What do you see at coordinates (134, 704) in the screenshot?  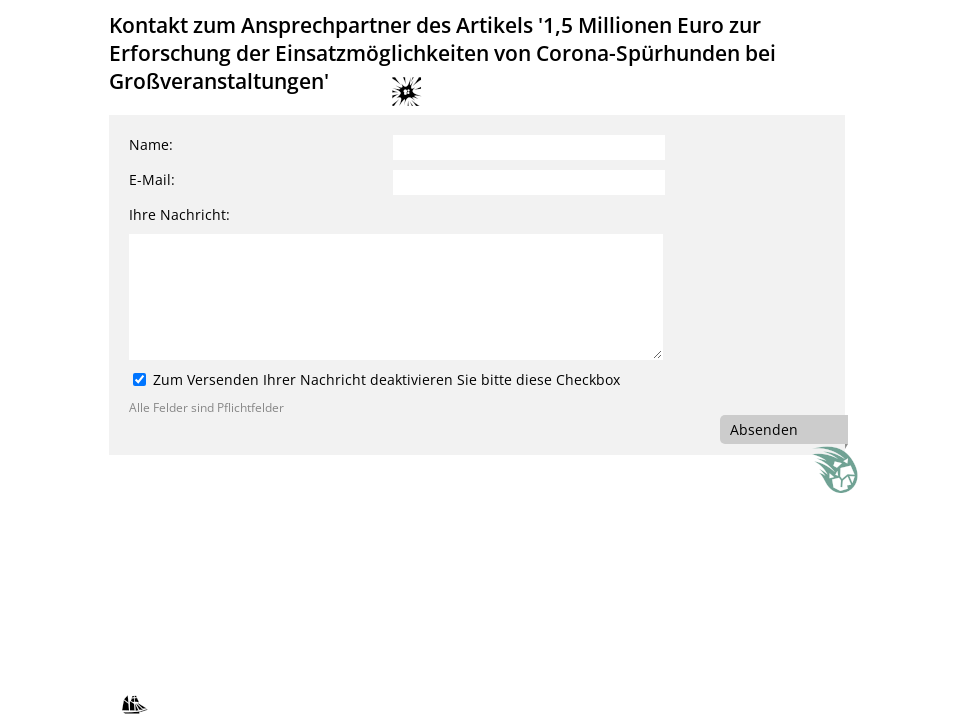 I see `navigate to sailing or boating features` at bounding box center [134, 704].